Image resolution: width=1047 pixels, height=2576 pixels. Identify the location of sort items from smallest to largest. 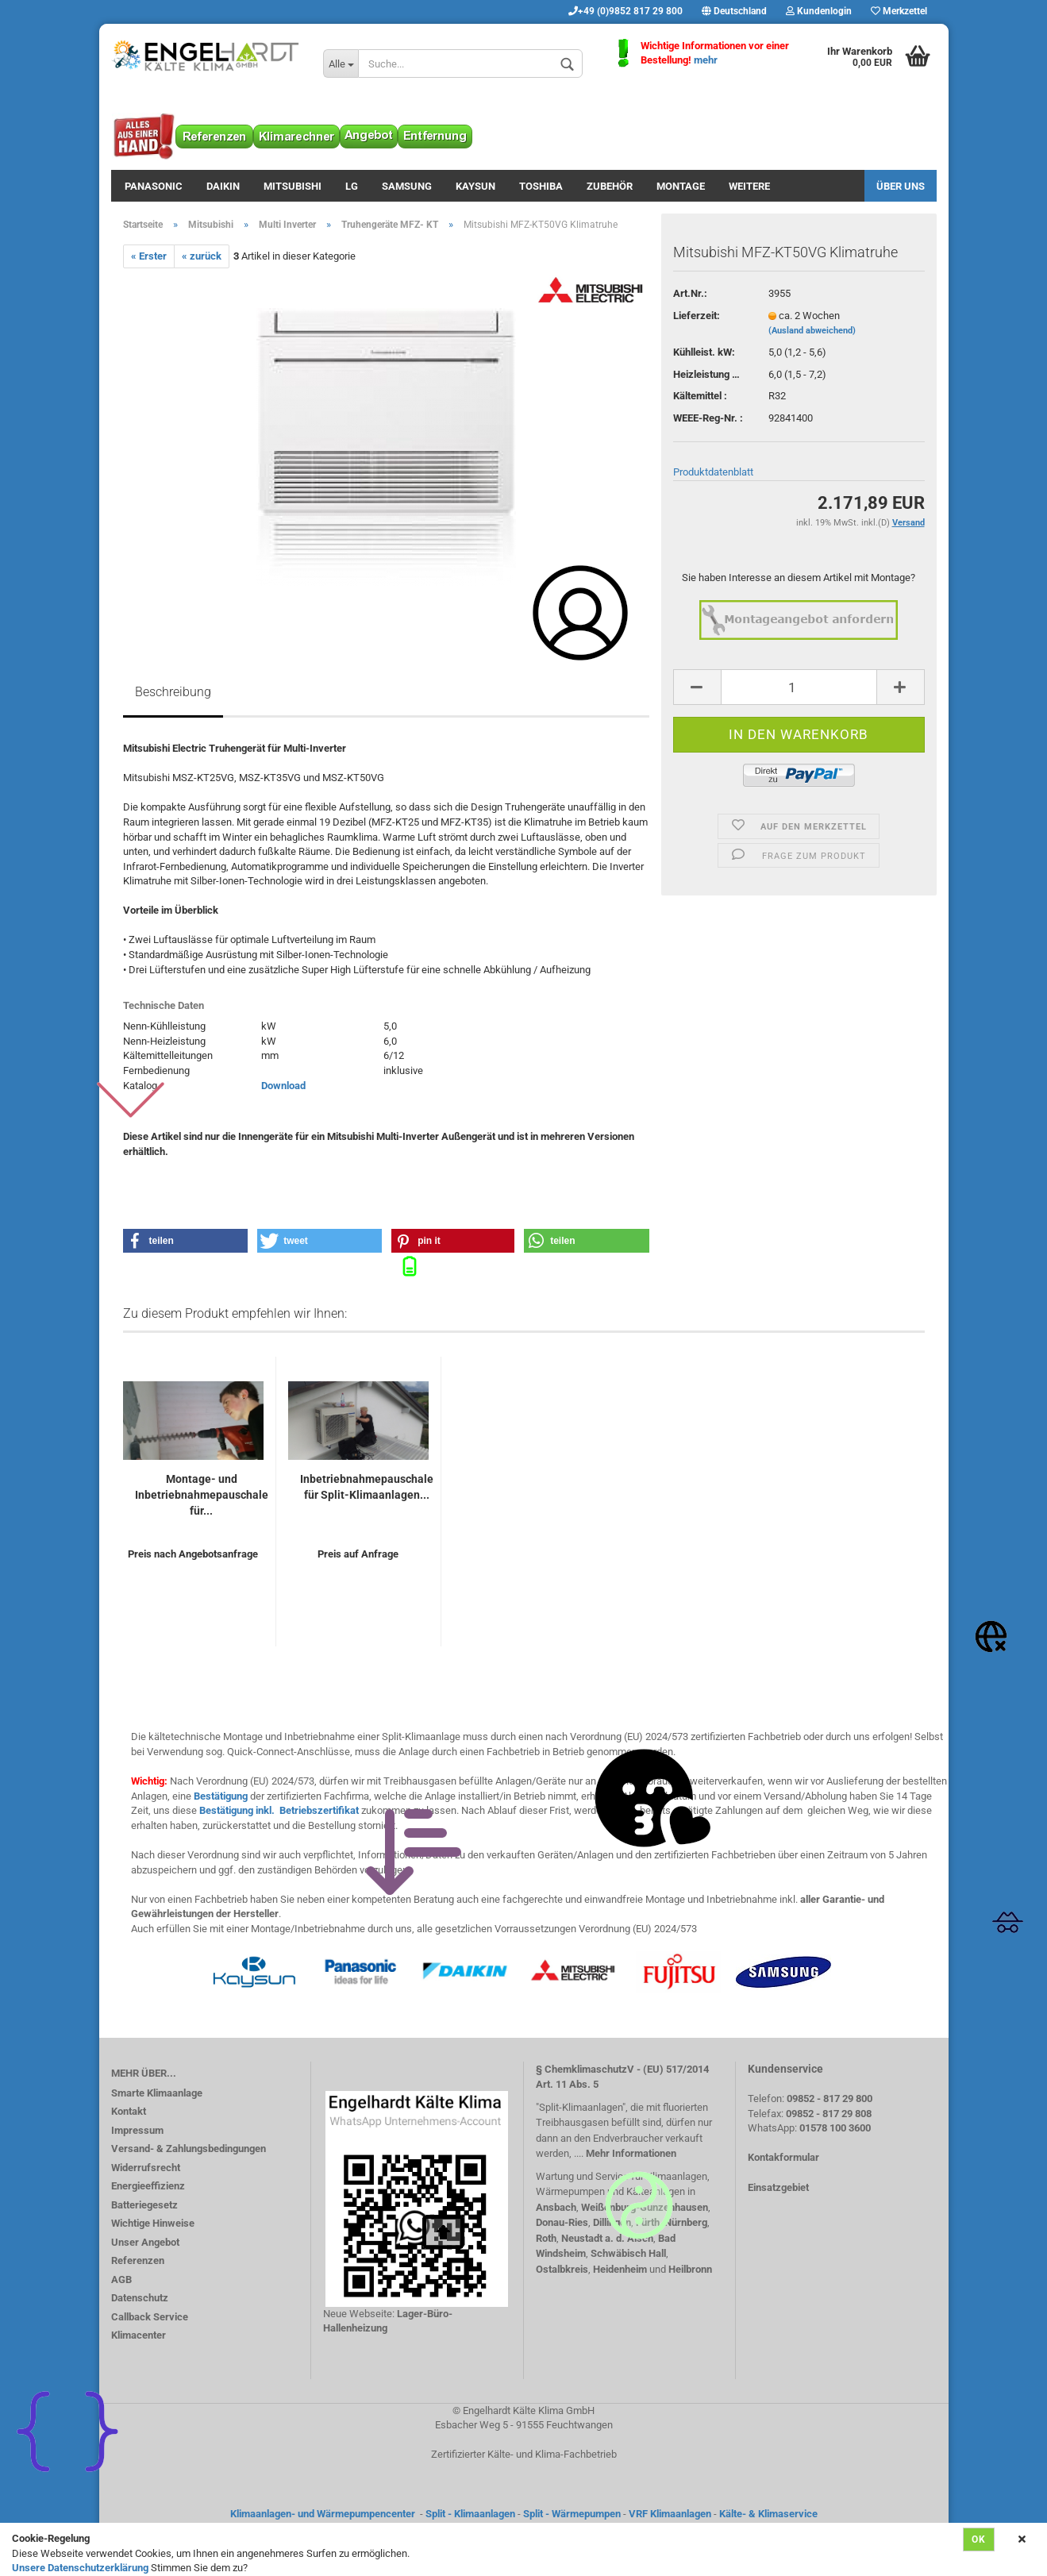
(414, 1852).